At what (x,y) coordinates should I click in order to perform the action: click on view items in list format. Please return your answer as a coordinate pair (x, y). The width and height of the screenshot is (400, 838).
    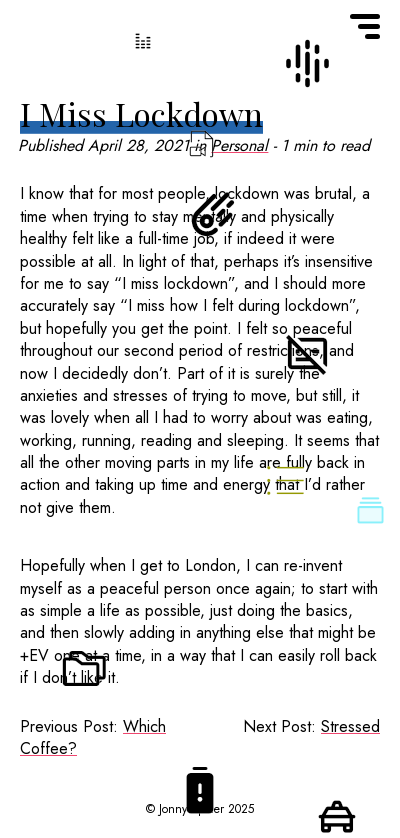
    Looking at the image, I should click on (285, 480).